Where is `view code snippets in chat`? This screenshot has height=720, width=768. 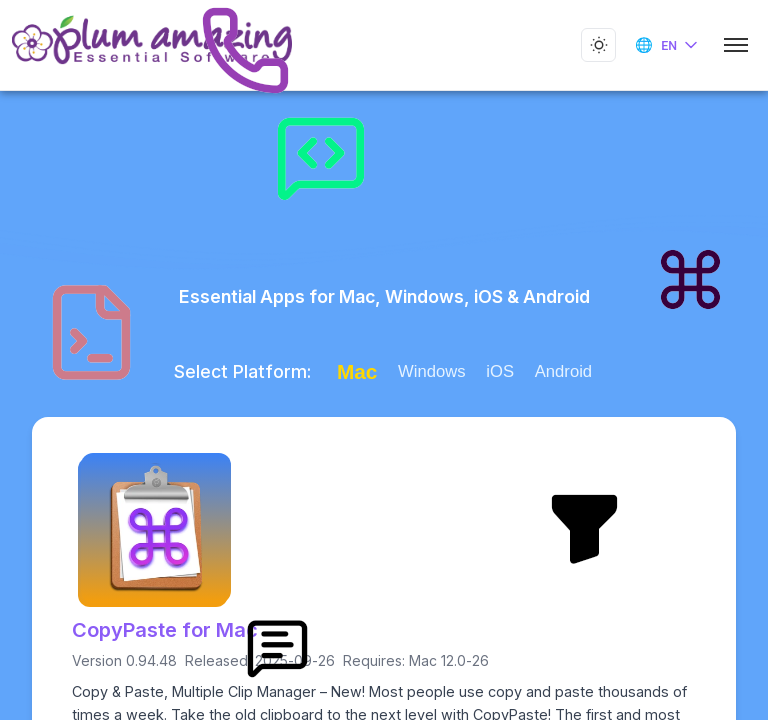
view code snippets in chat is located at coordinates (321, 157).